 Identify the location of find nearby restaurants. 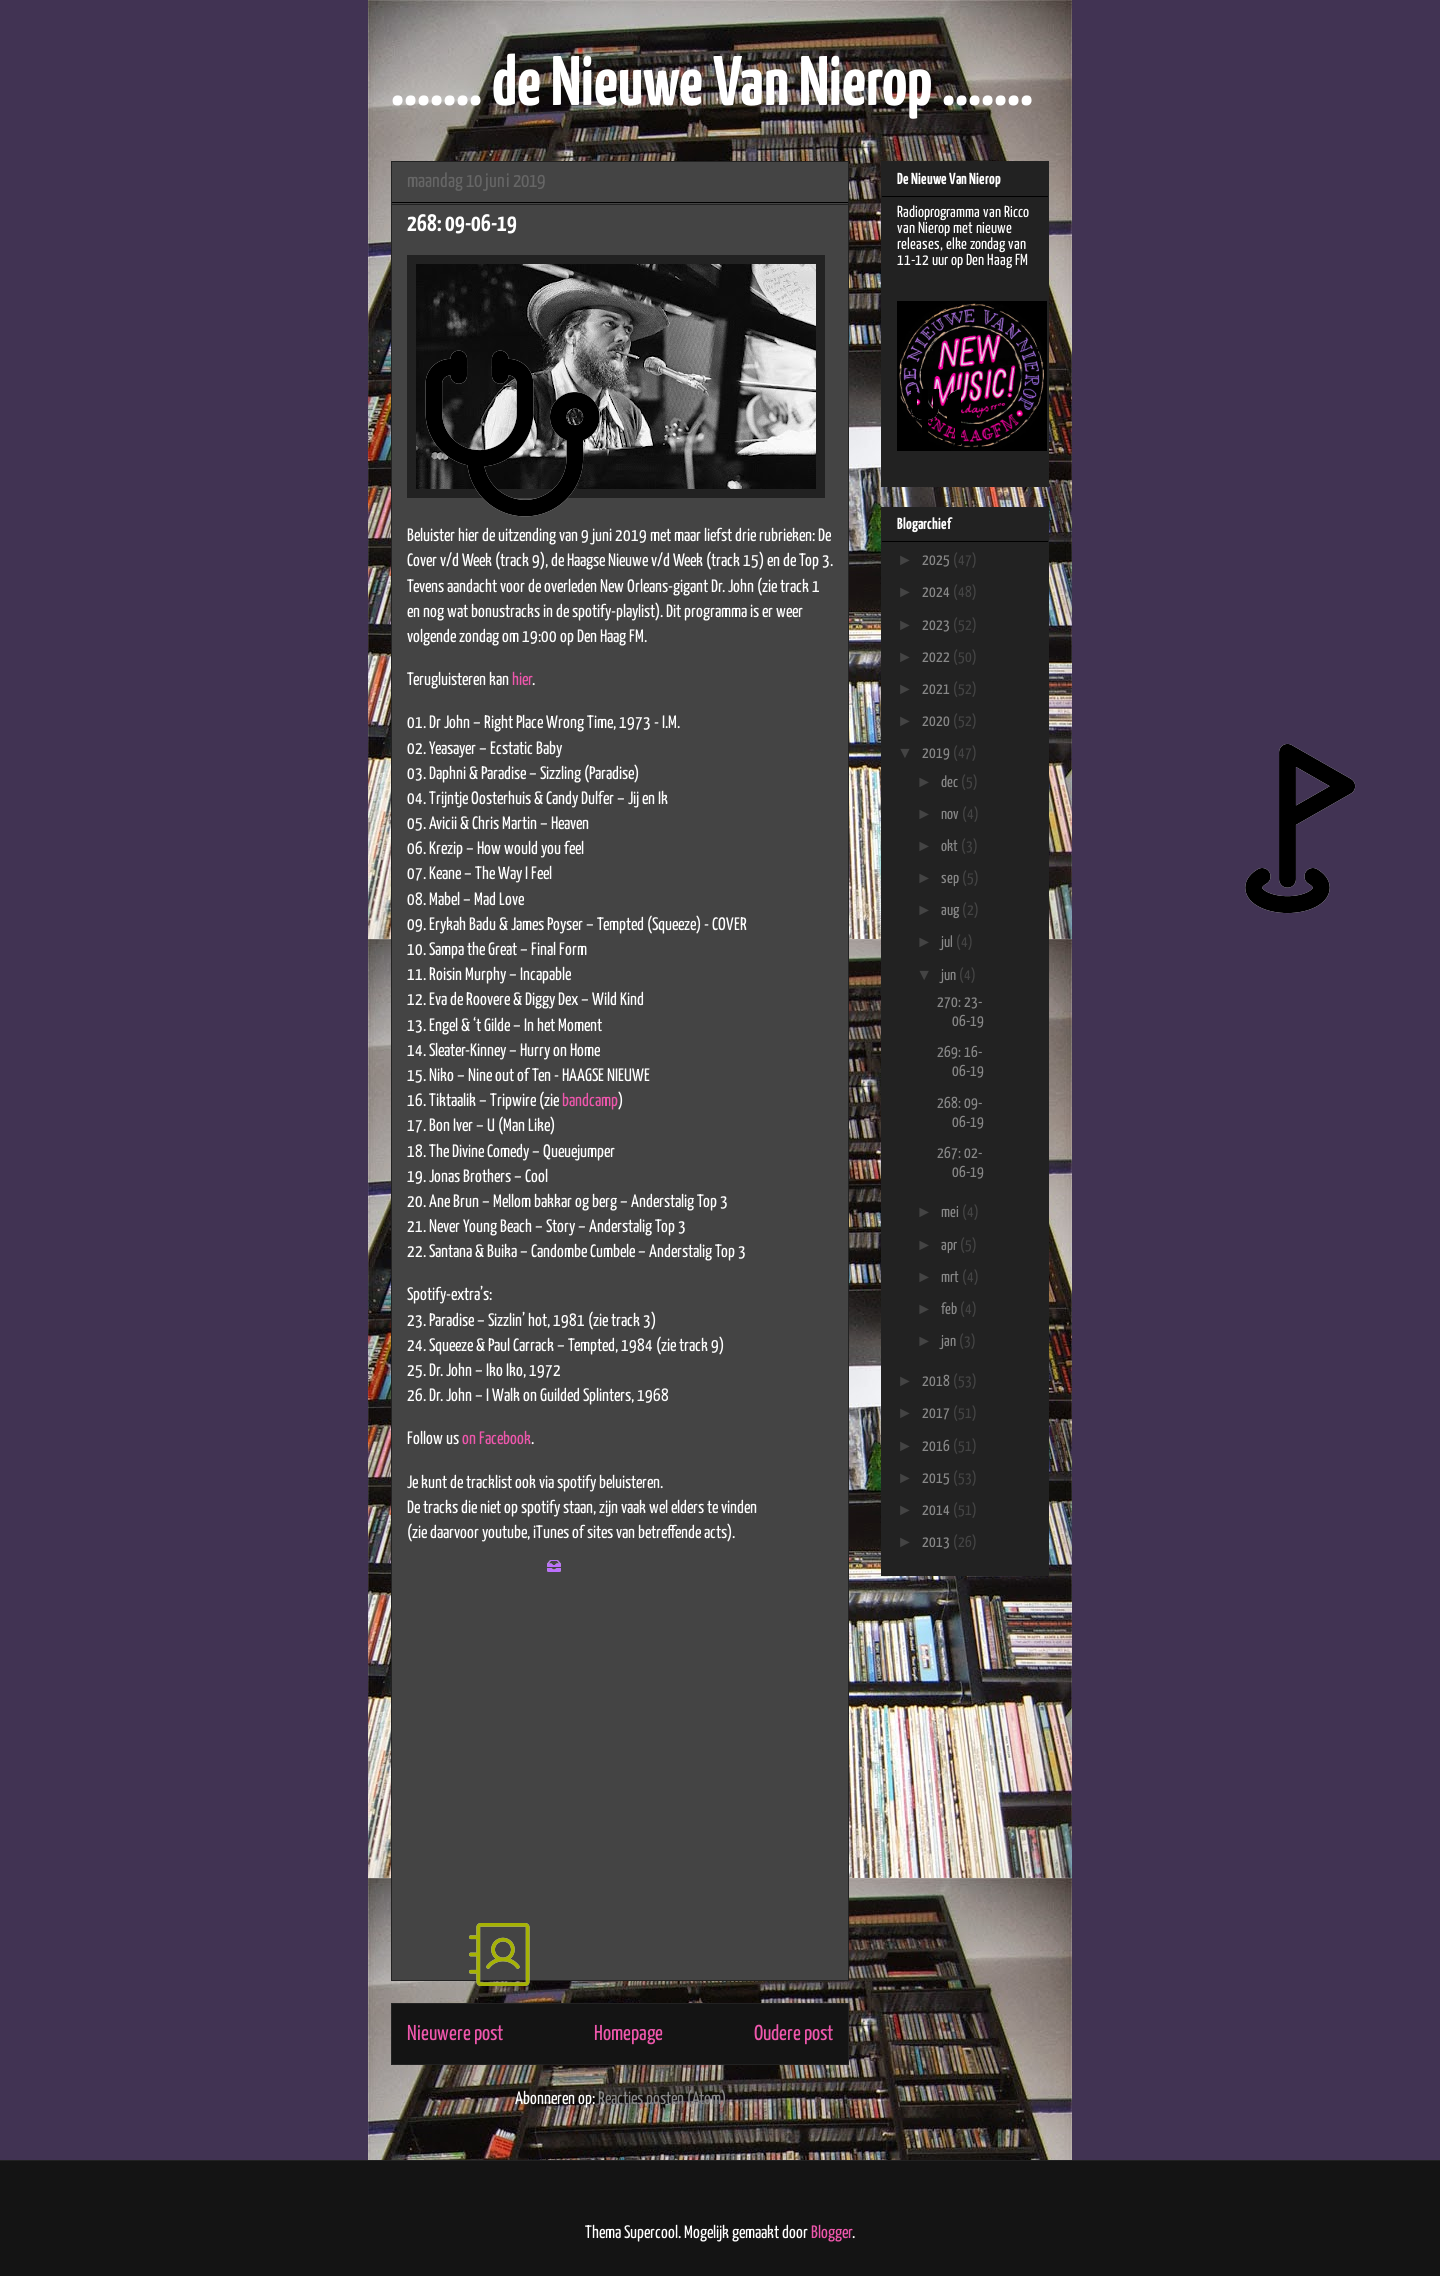
(936, 417).